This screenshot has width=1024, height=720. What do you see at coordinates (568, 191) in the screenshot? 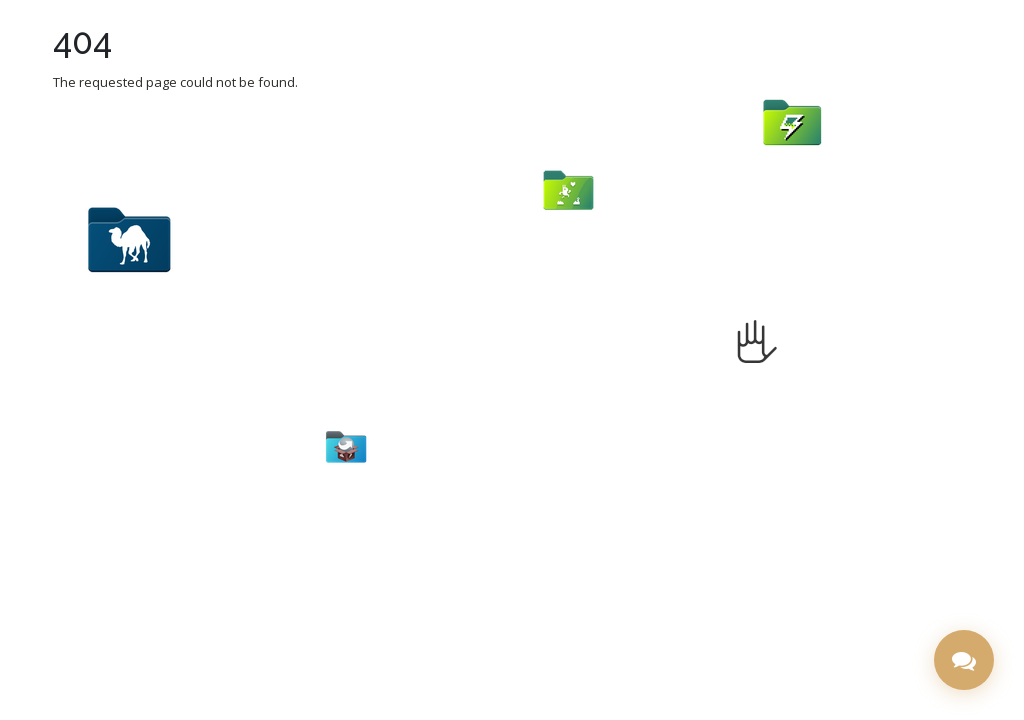
I see `open your gamejolt games folder` at bounding box center [568, 191].